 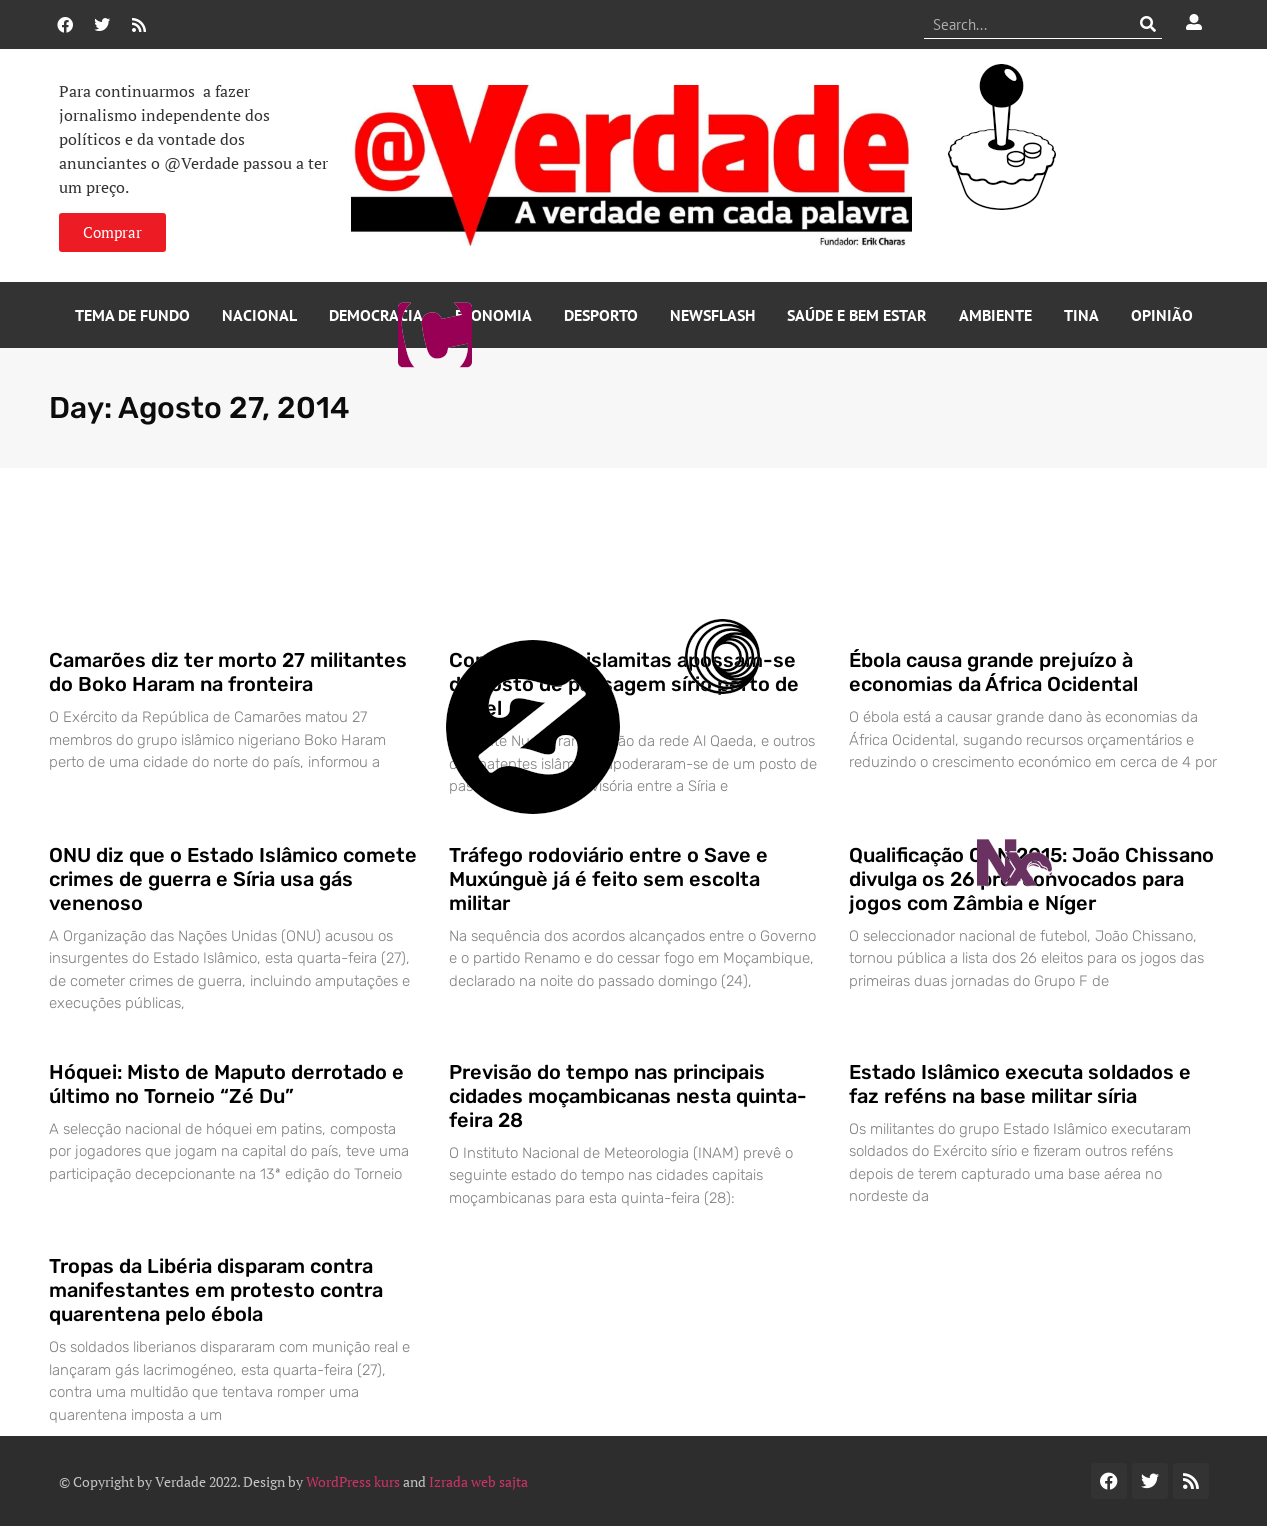 What do you see at coordinates (722, 656) in the screenshot?
I see `open photobucket app` at bounding box center [722, 656].